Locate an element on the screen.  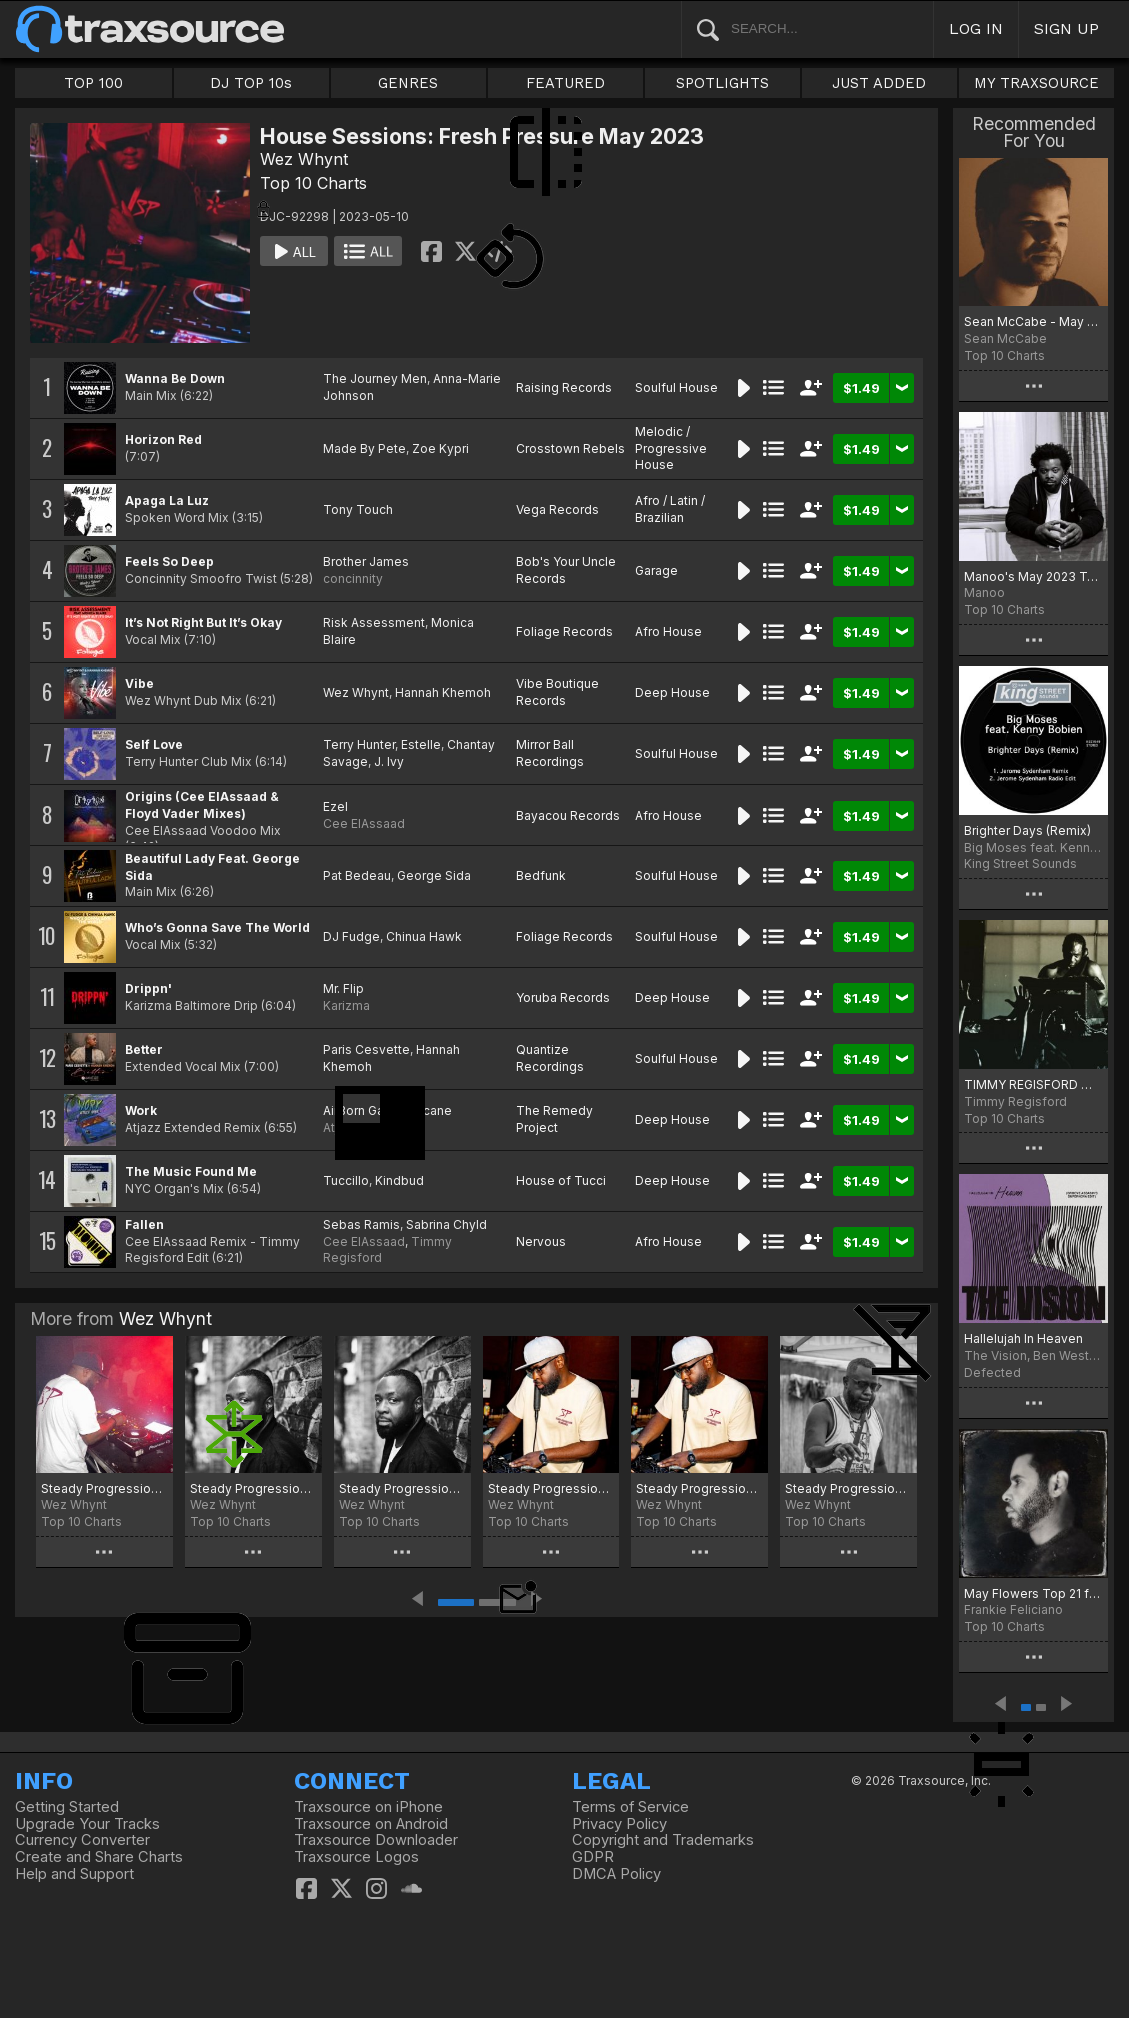
expand all collapsed sections is located at coordinates (234, 1434).